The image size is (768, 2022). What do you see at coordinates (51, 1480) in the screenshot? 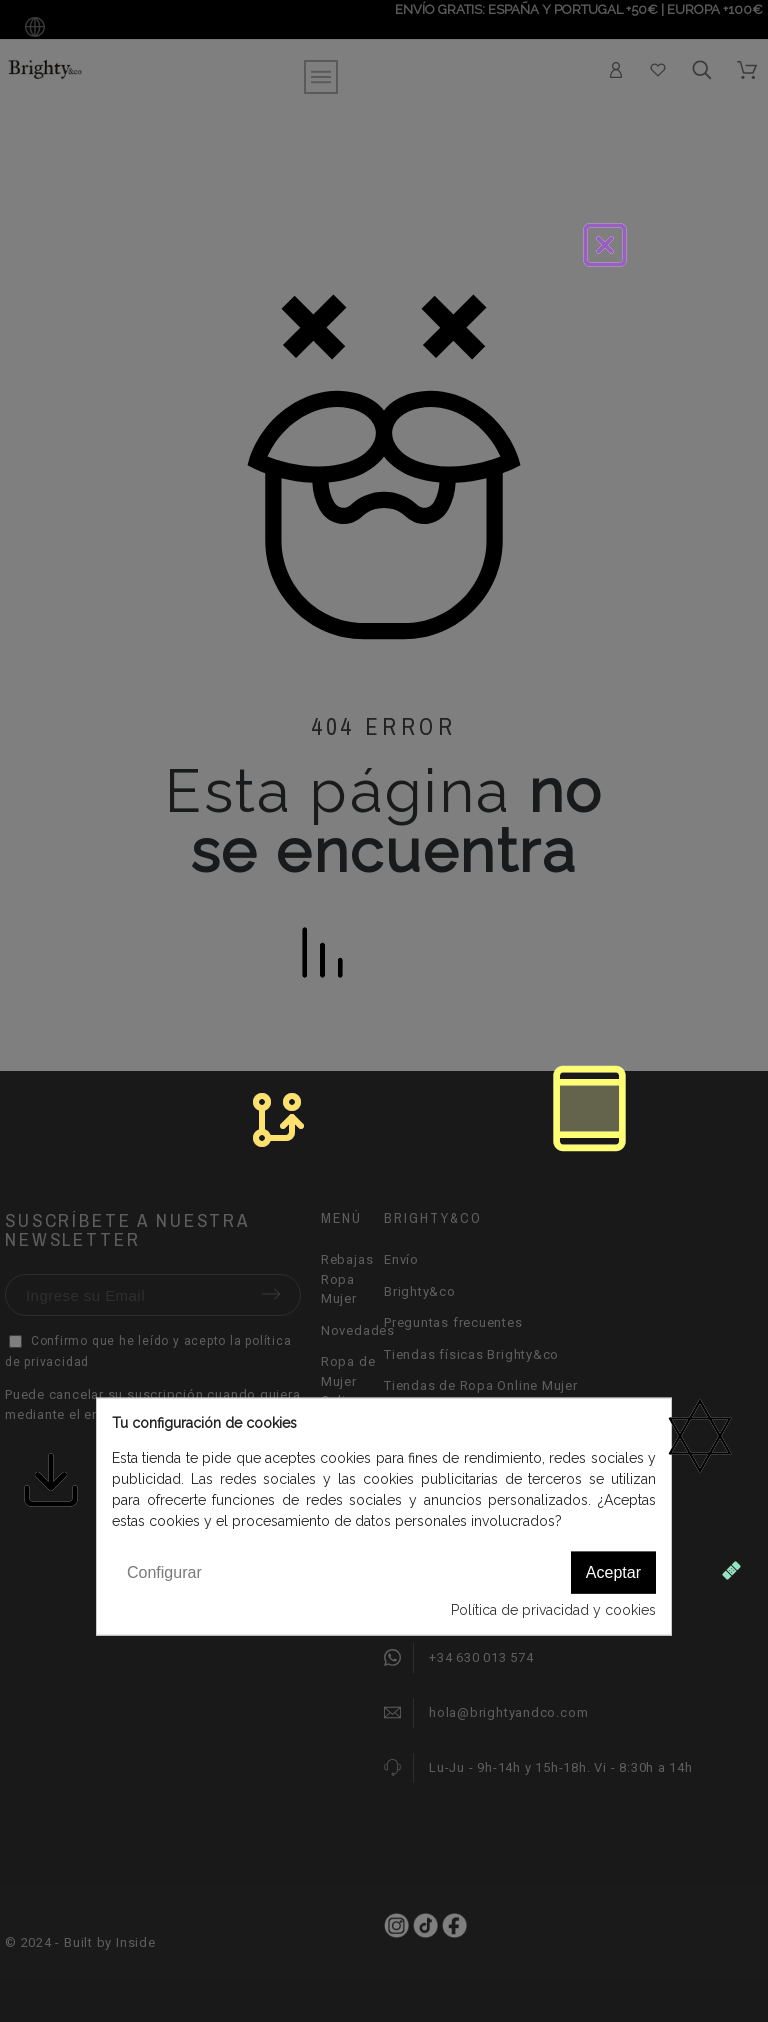
I see `download a file or content` at bounding box center [51, 1480].